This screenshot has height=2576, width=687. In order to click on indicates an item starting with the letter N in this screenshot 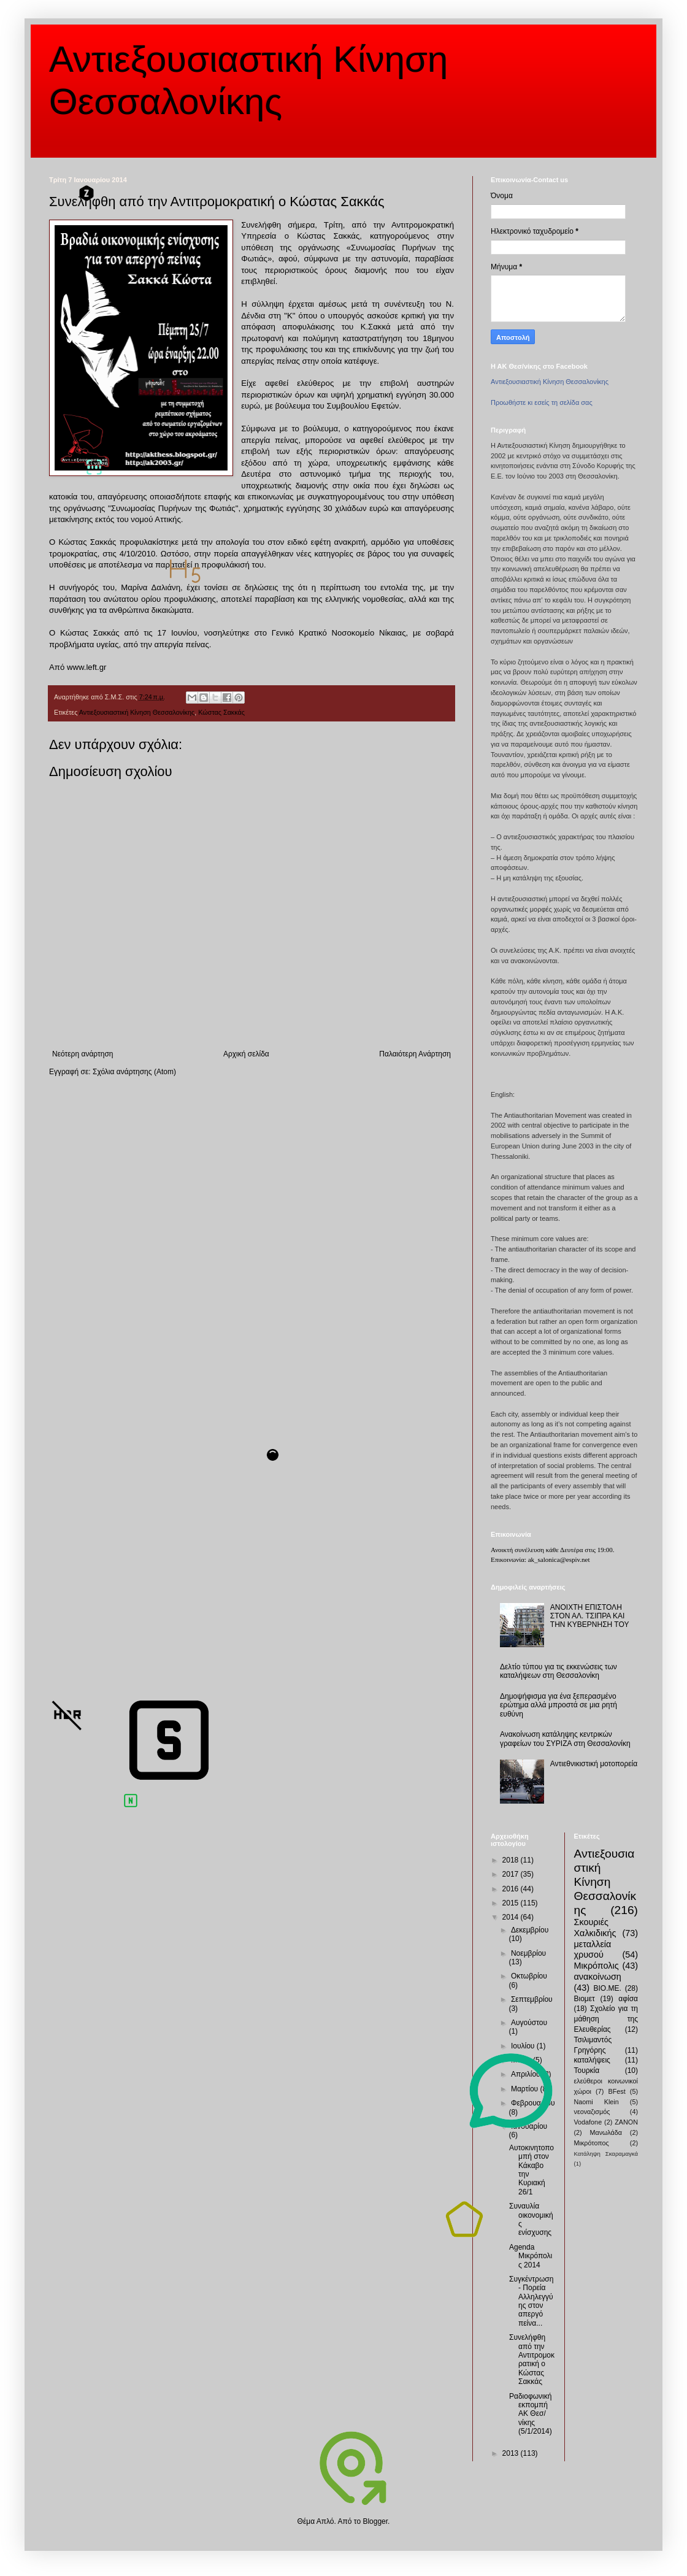, I will do `click(131, 1801)`.